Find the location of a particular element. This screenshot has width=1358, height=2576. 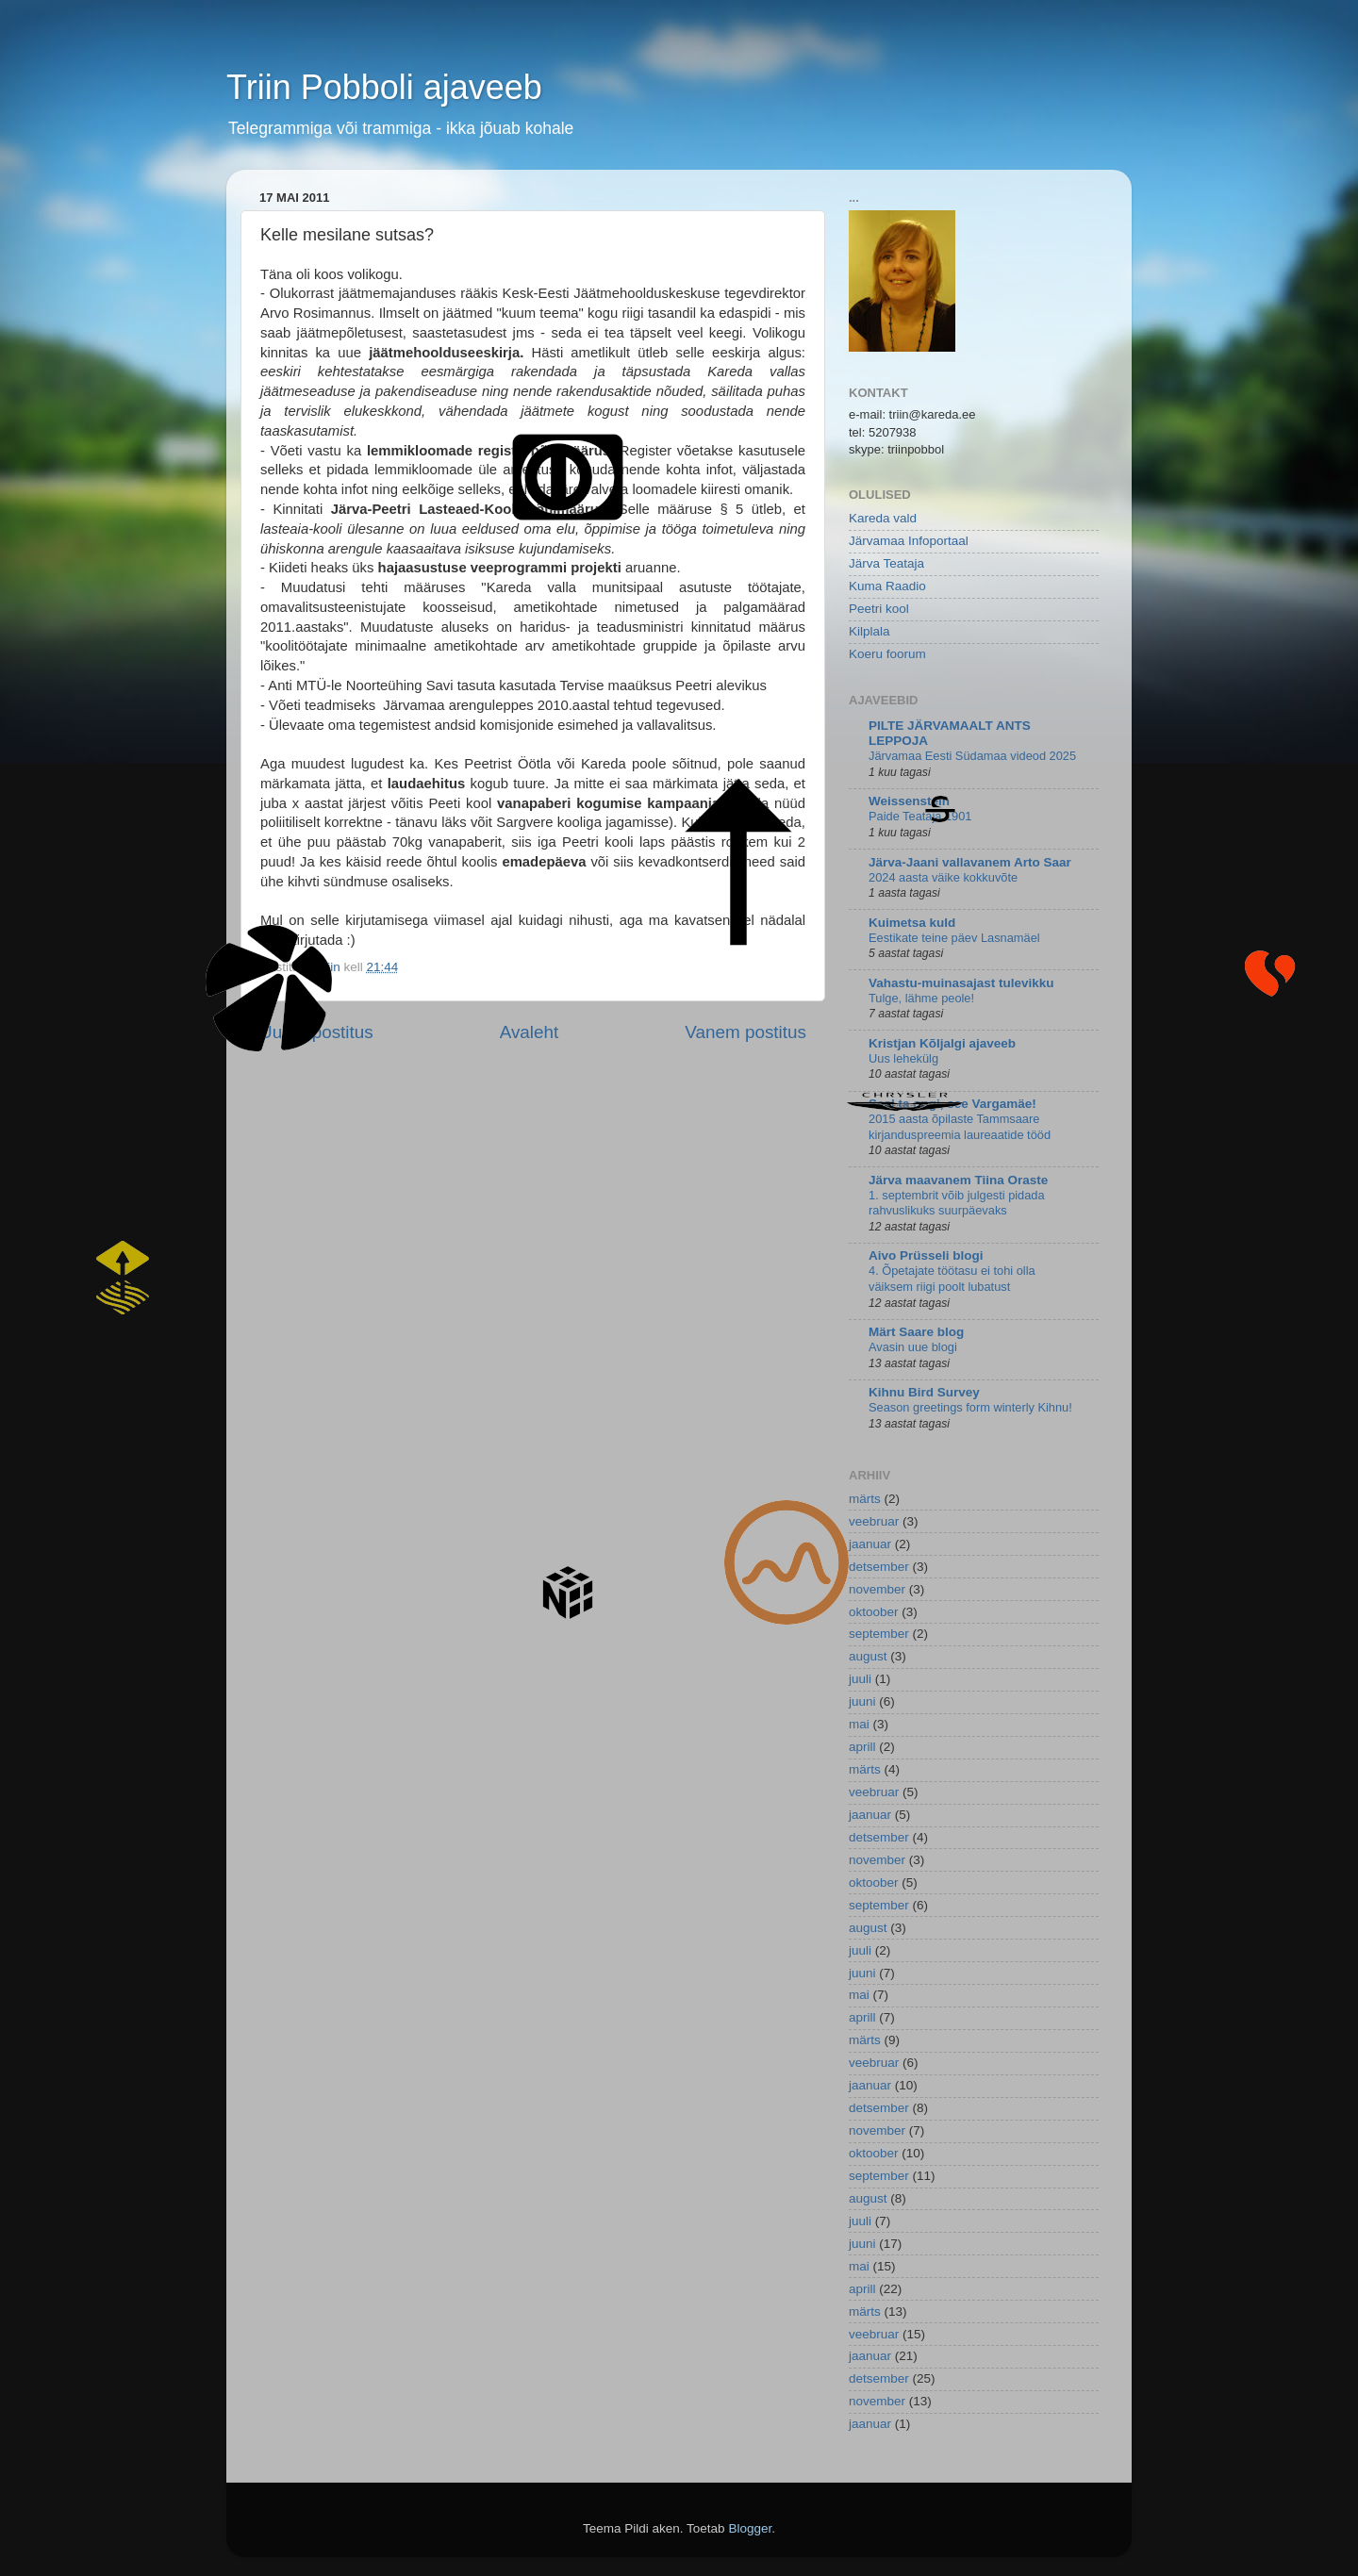

open the Flood torrent client is located at coordinates (787, 1562).